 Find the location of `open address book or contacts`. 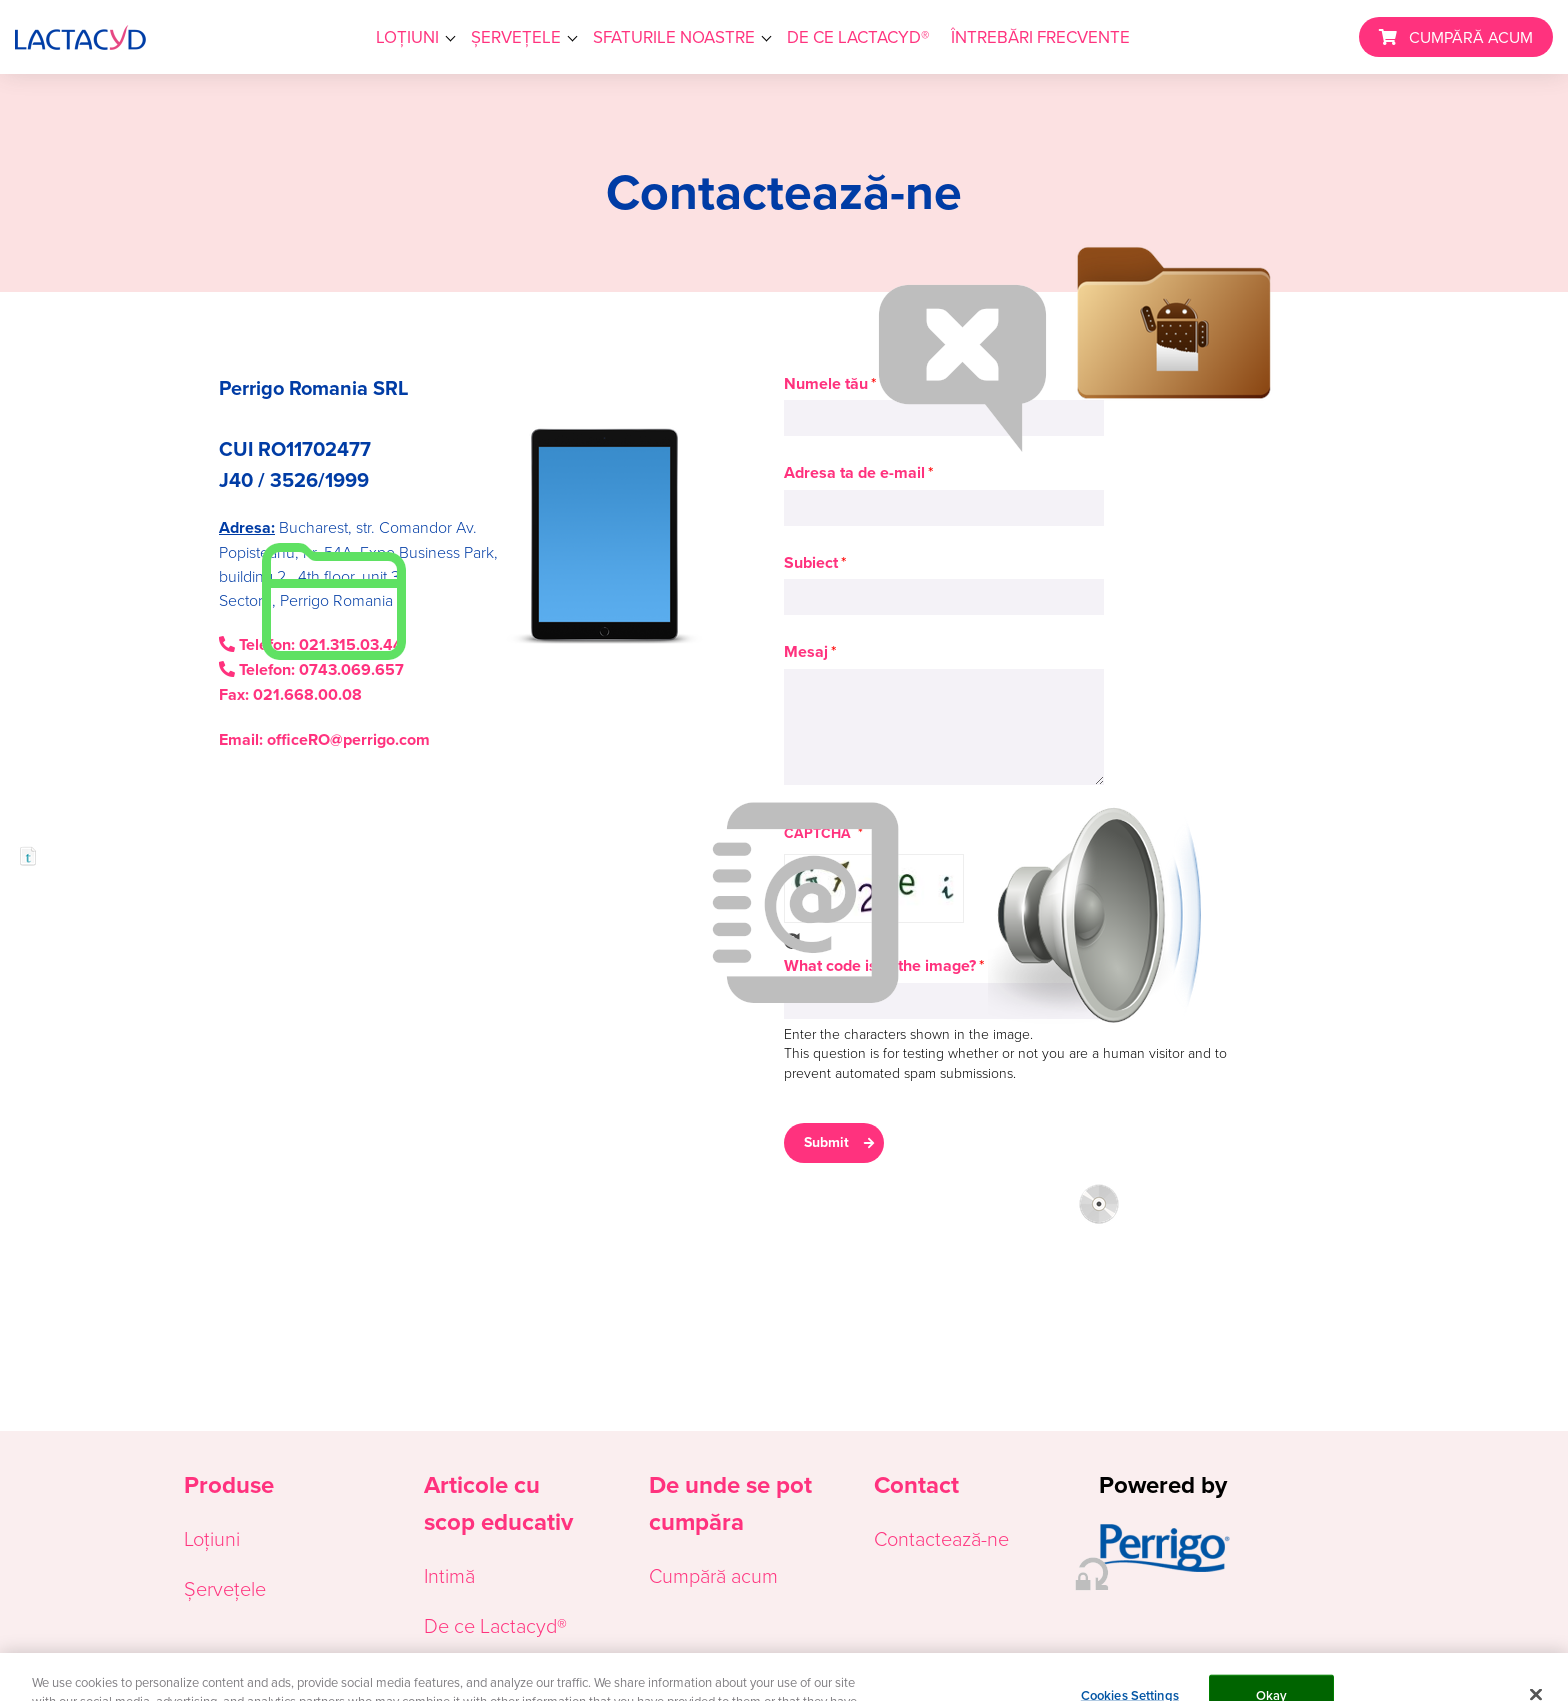

open address book or contacts is located at coordinates (818, 896).